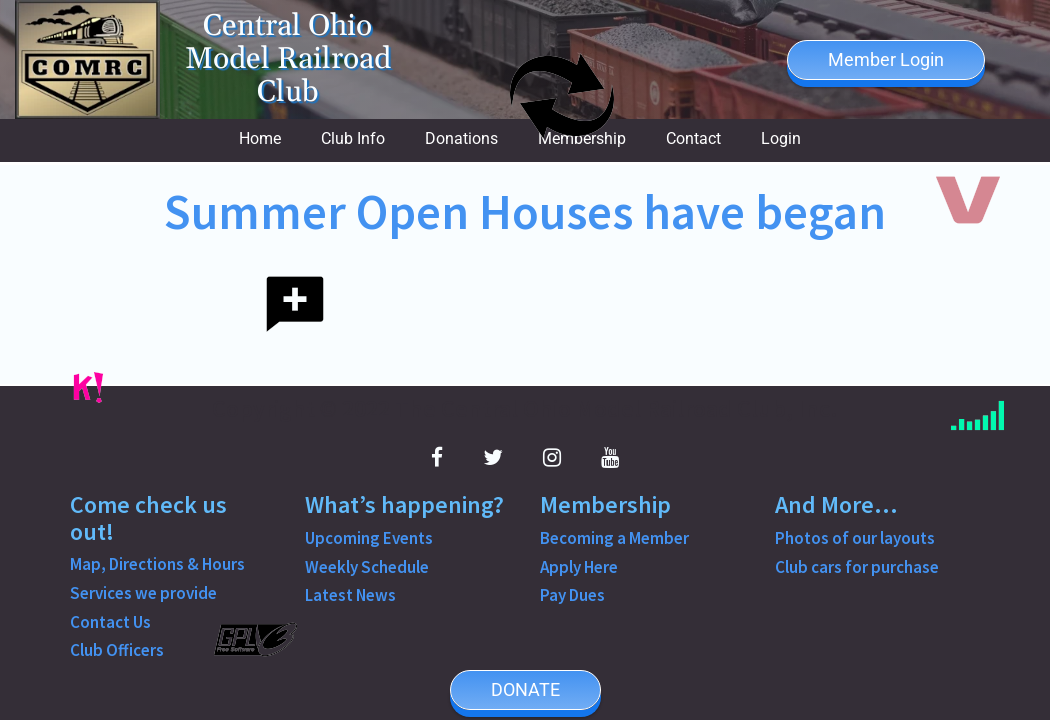  I want to click on kashflow accounting software logo, so click(562, 96).